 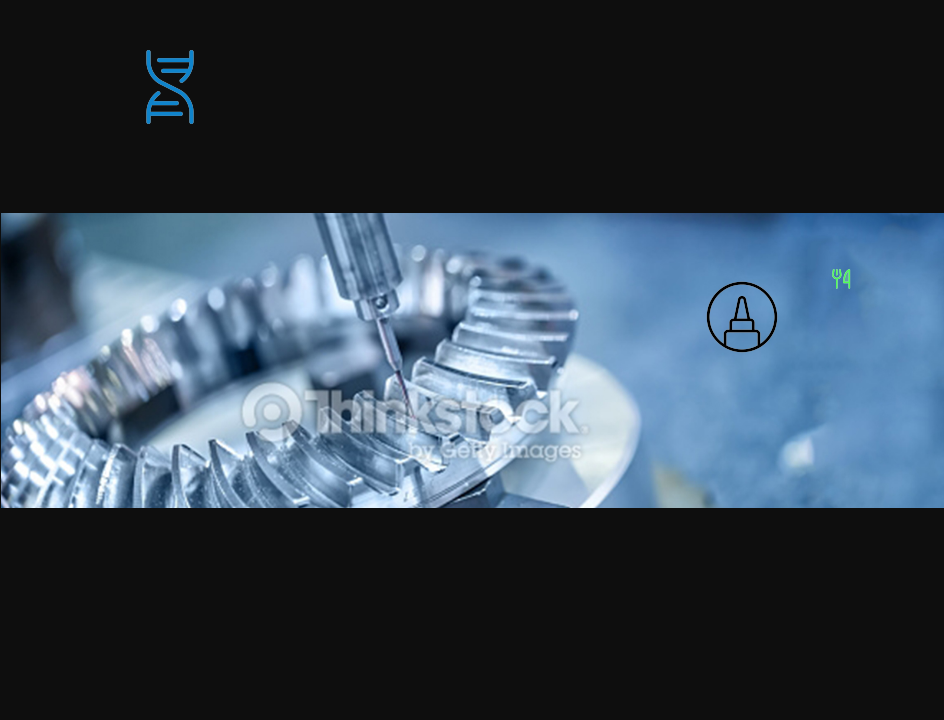 I want to click on browse nearby restaurants, so click(x=841, y=278).